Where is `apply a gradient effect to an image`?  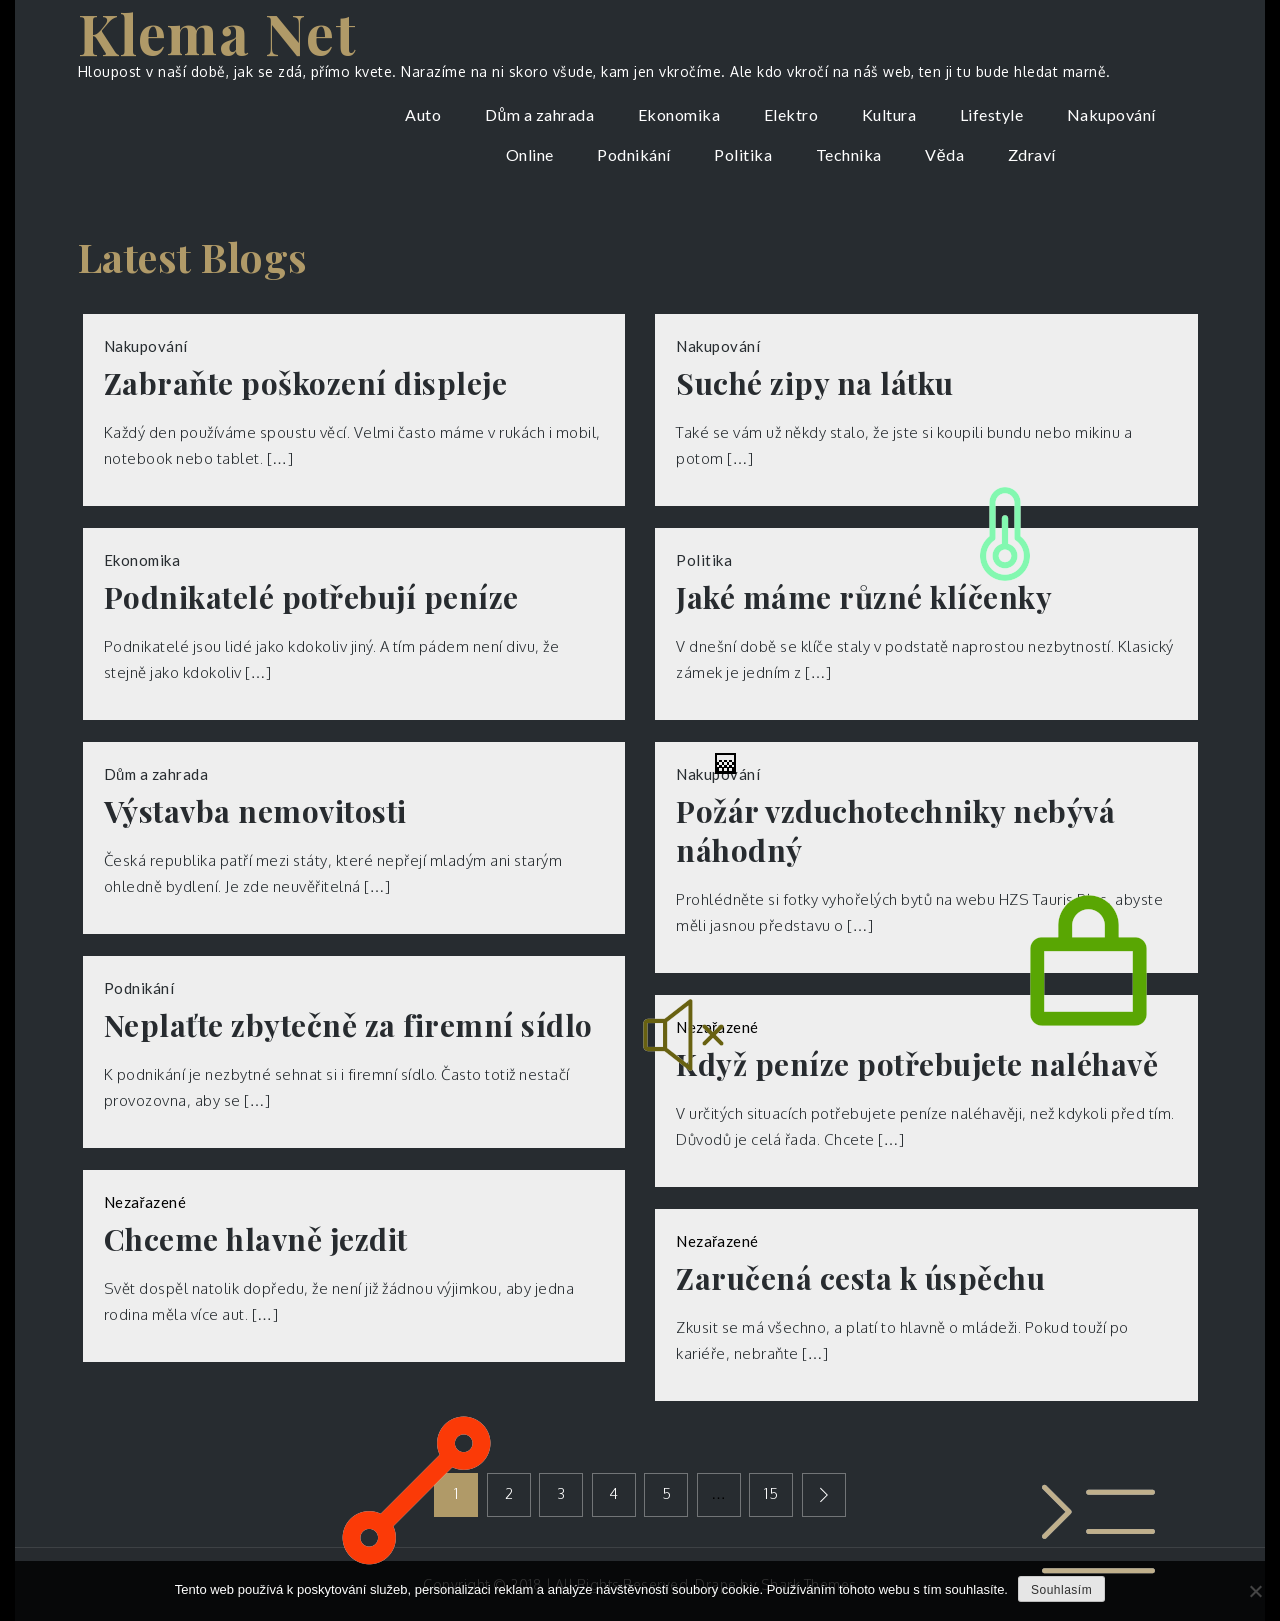
apply a gradient effect to an image is located at coordinates (725, 763).